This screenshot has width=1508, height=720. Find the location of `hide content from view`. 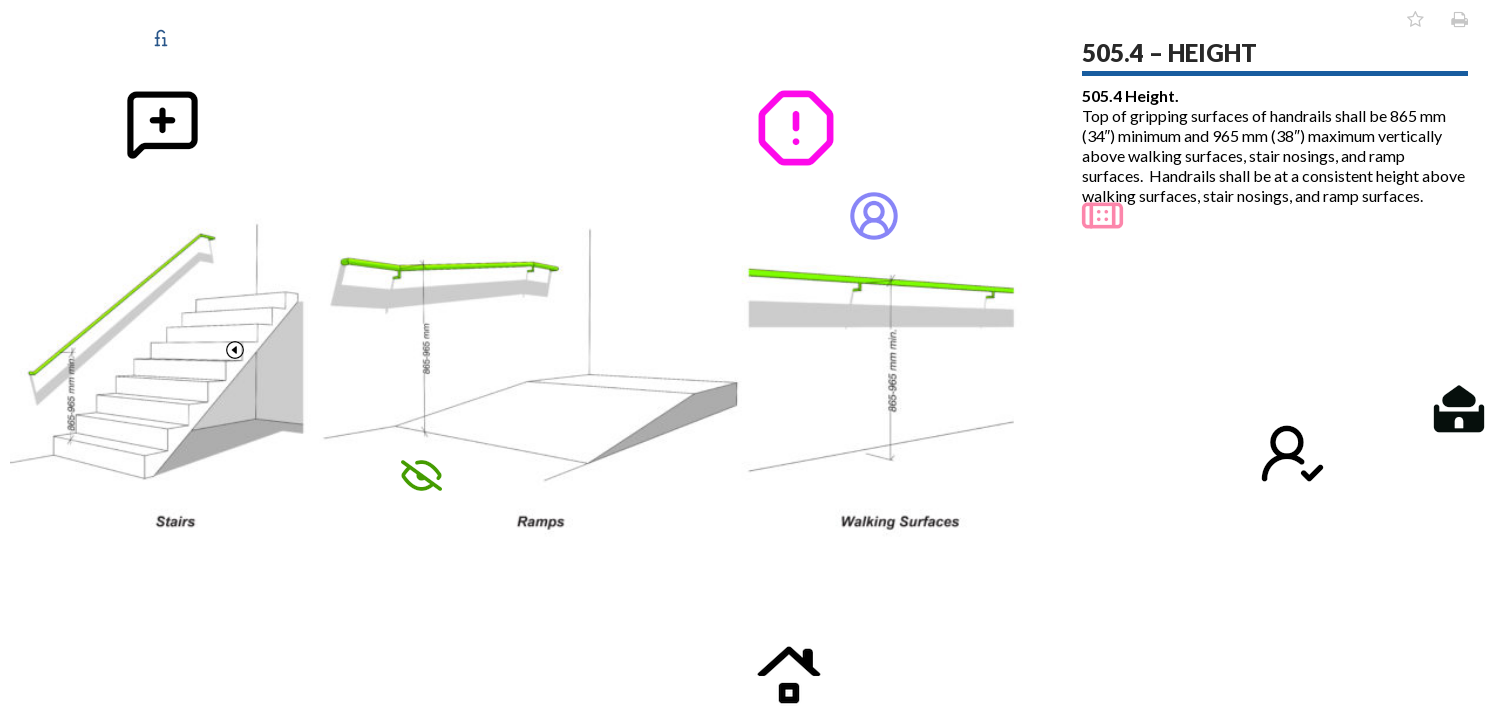

hide content from view is located at coordinates (421, 475).